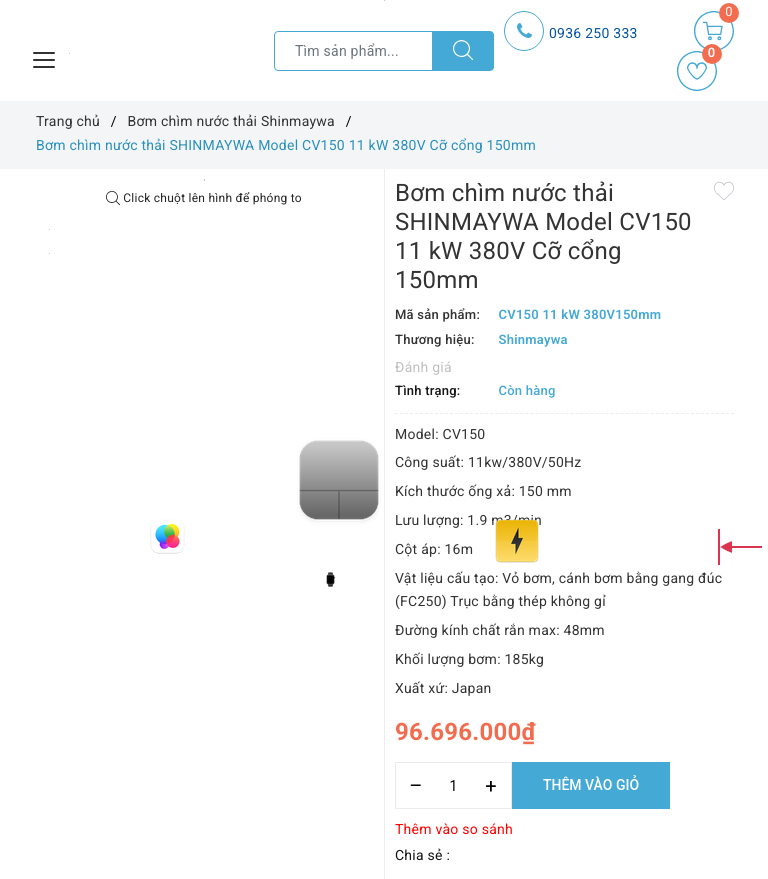 This screenshot has width=768, height=879. I want to click on open Game Center settings, so click(167, 536).